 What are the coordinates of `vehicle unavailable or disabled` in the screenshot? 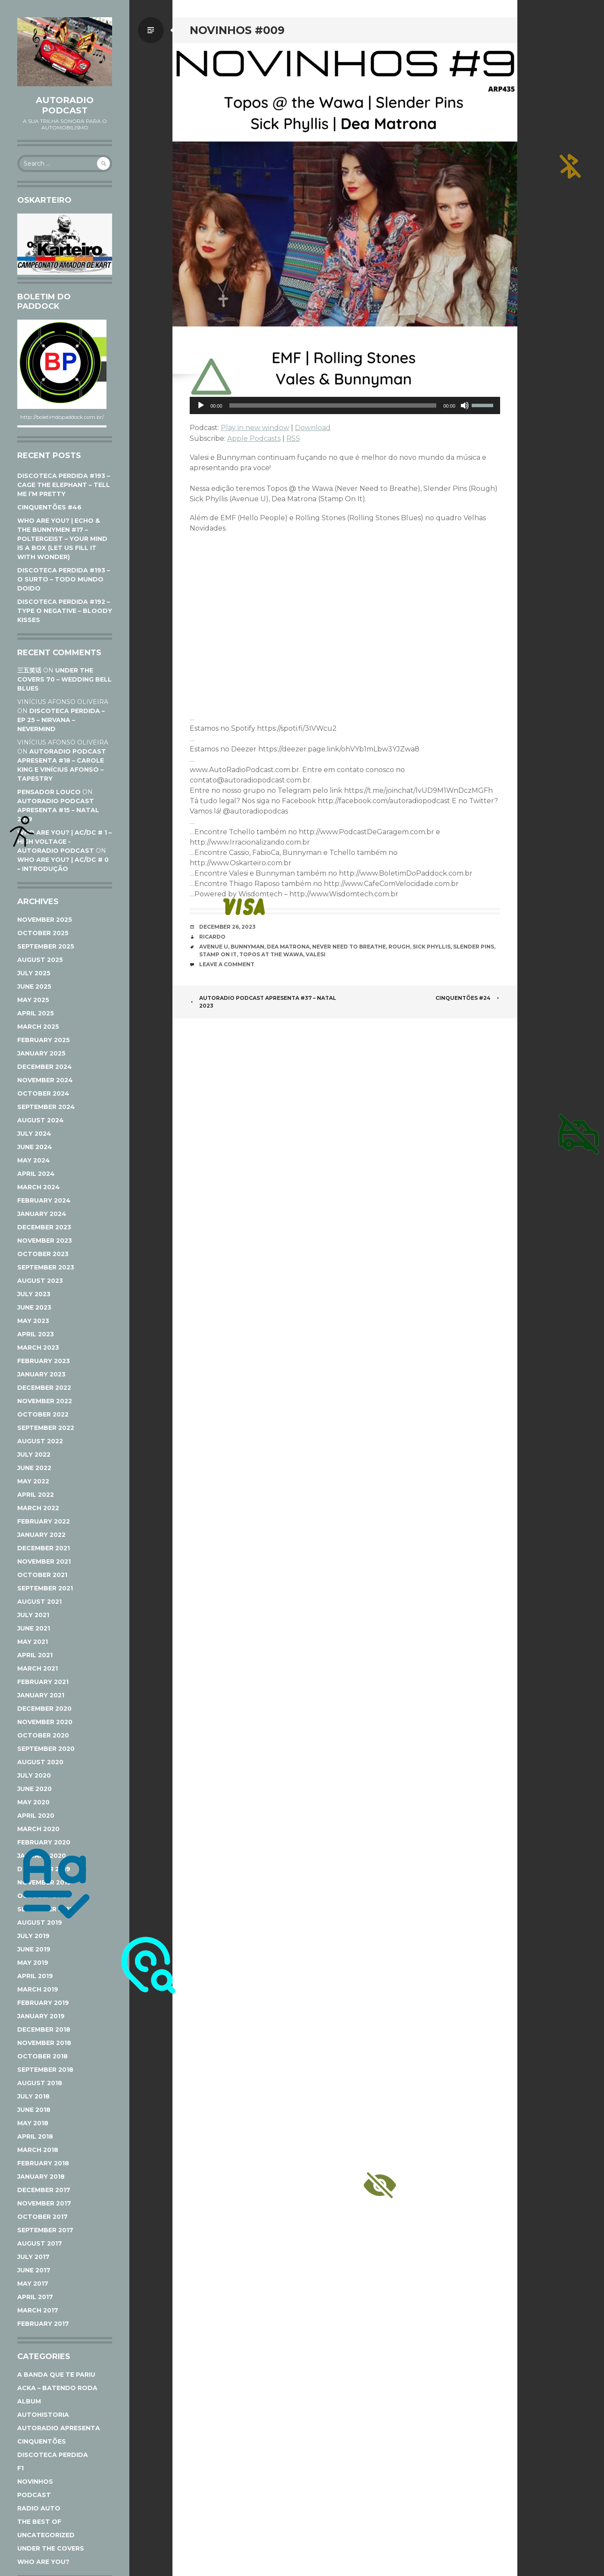 It's located at (579, 1134).